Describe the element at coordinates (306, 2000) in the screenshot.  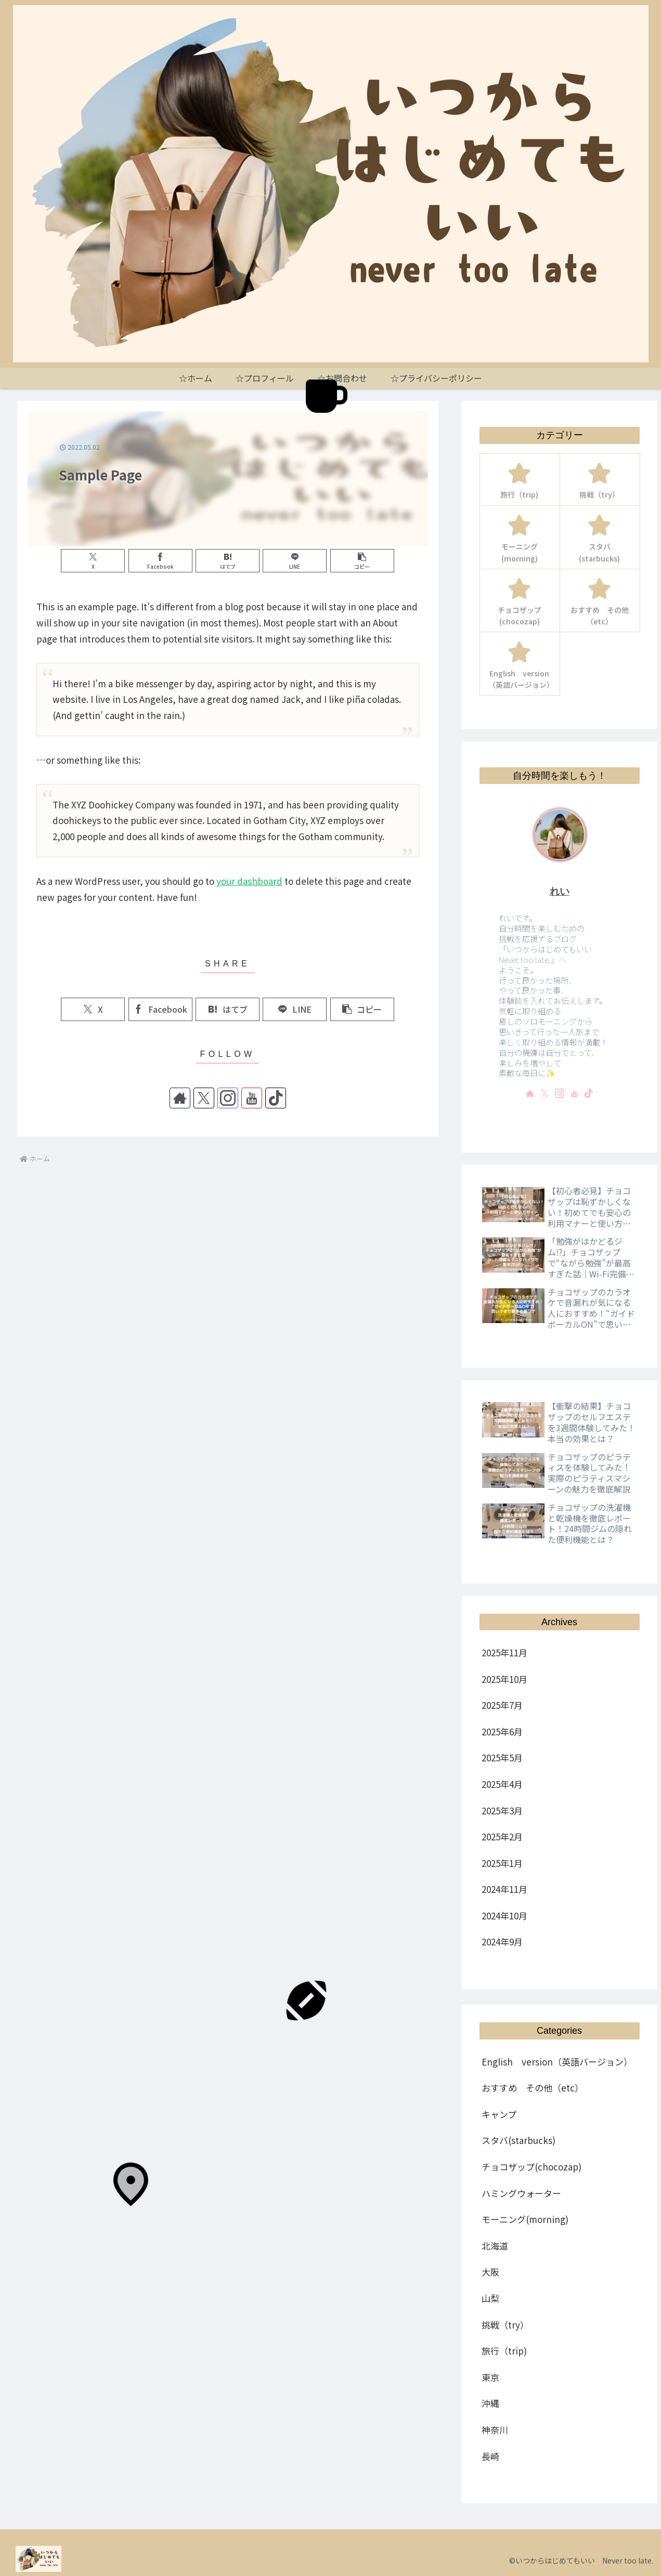
I see `access sports or football content` at that location.